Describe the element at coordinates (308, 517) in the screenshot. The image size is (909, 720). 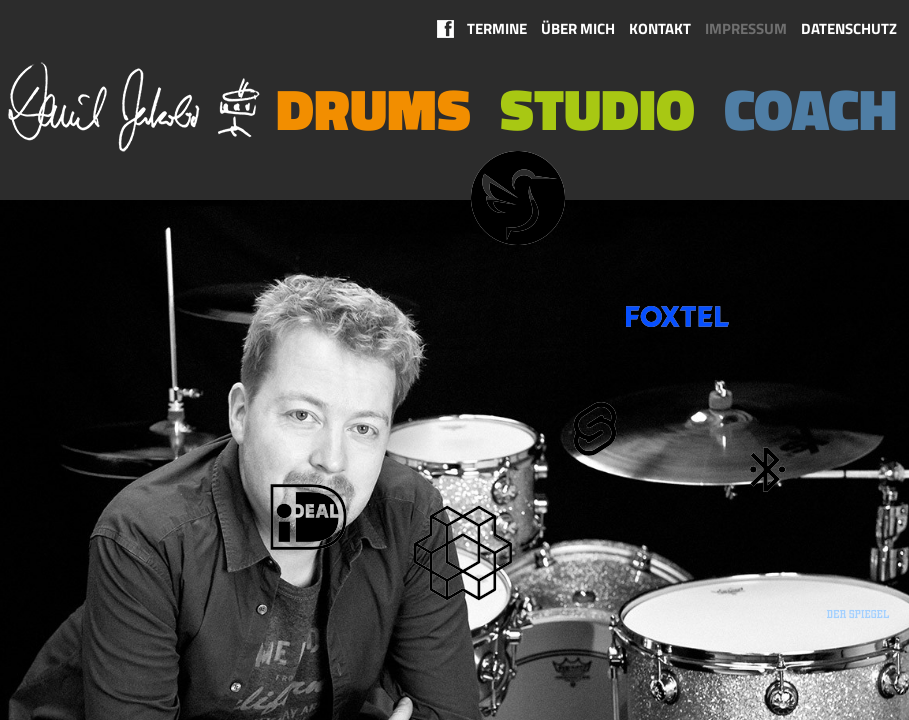
I see `pay with iDEAL payment method` at that location.